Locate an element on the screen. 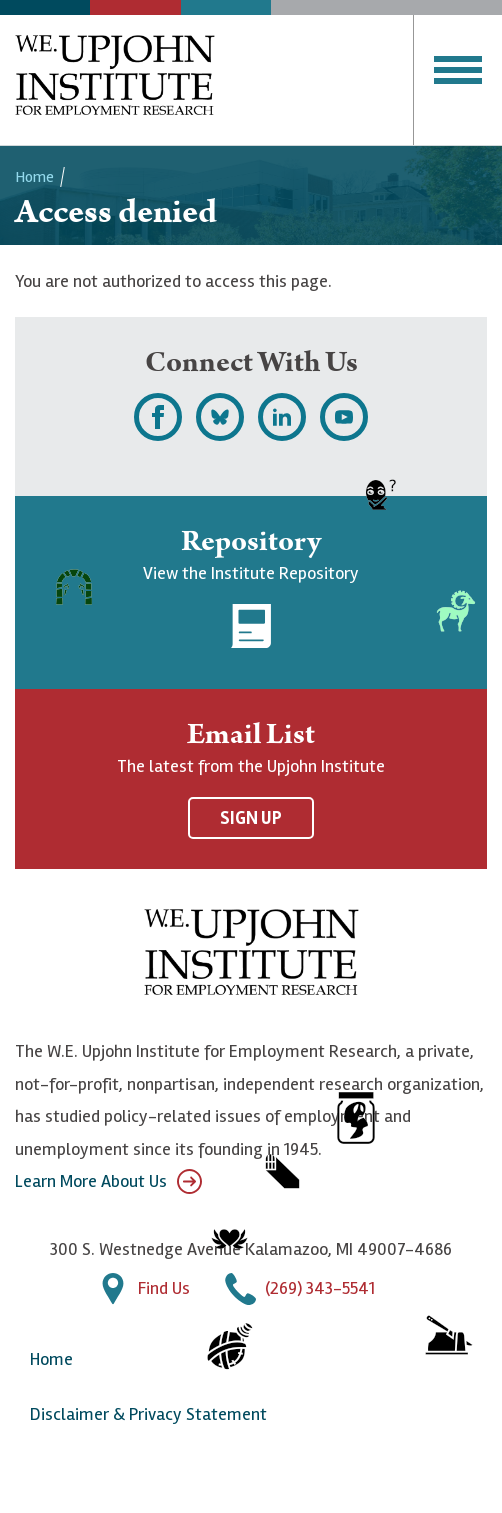 The image size is (502, 1513). enter the dungeon or underground level is located at coordinates (280, 1169).